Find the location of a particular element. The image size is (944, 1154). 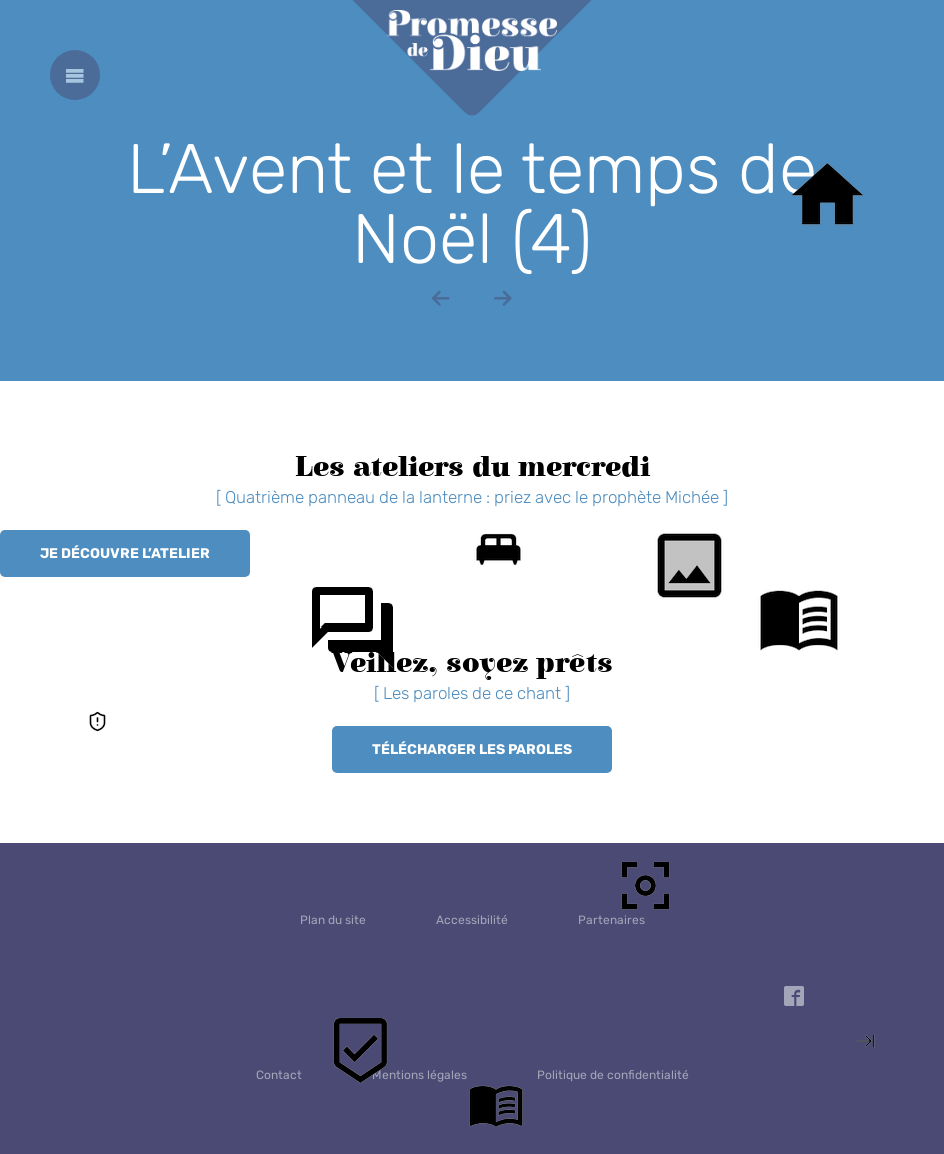

security warning or alert detected is located at coordinates (97, 721).